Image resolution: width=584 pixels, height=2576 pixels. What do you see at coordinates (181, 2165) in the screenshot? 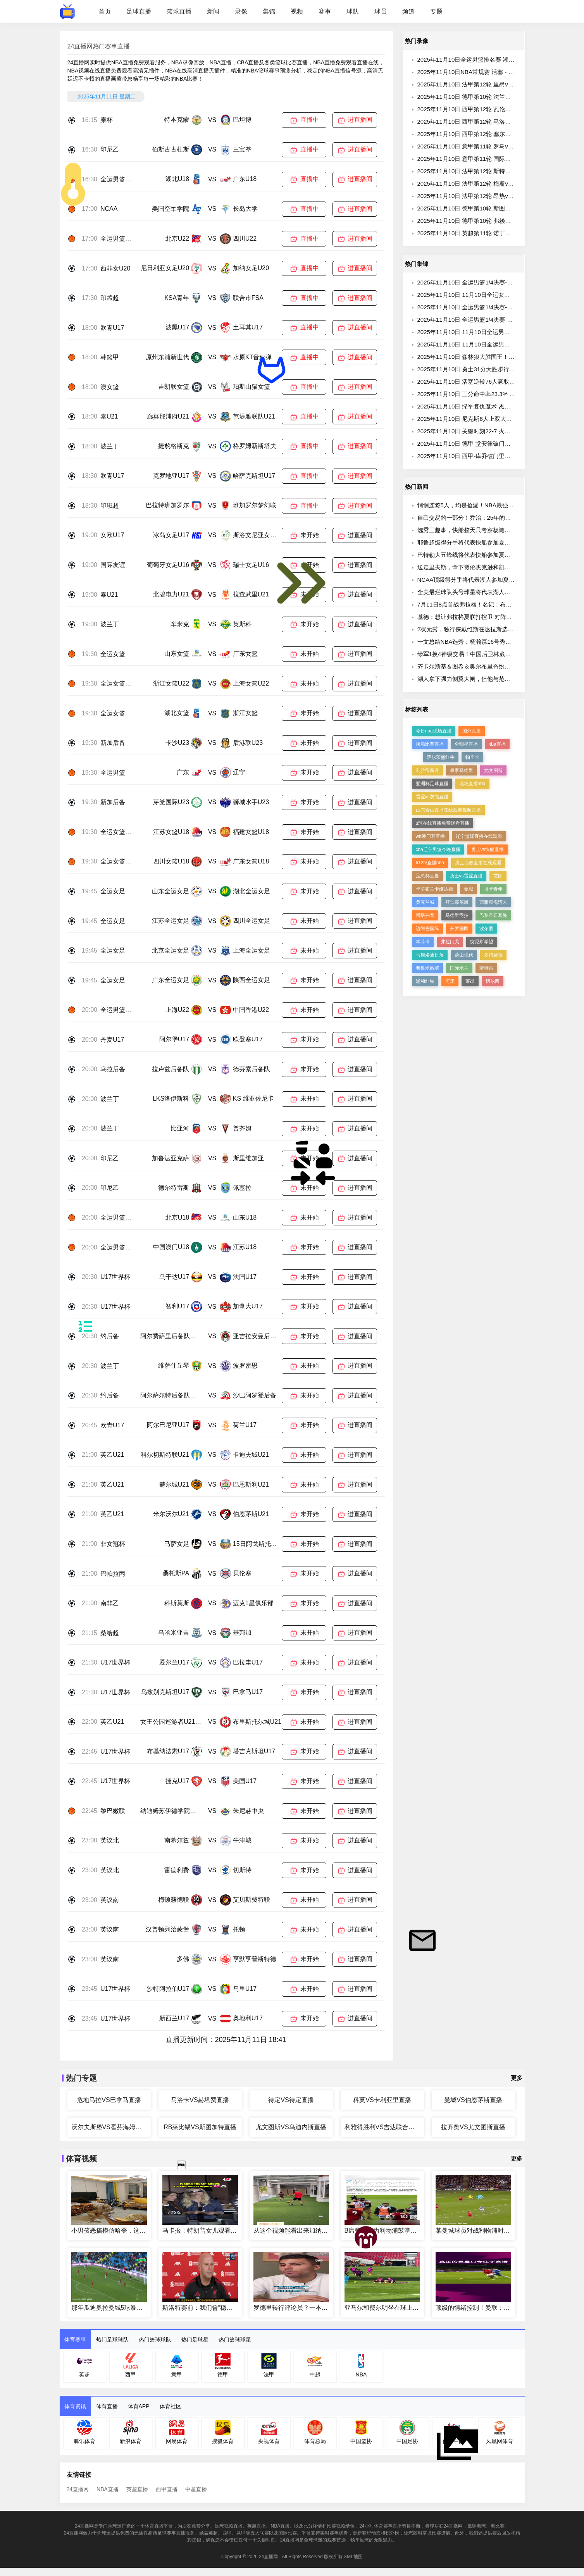
I see `open the IMDb app or website` at bounding box center [181, 2165].